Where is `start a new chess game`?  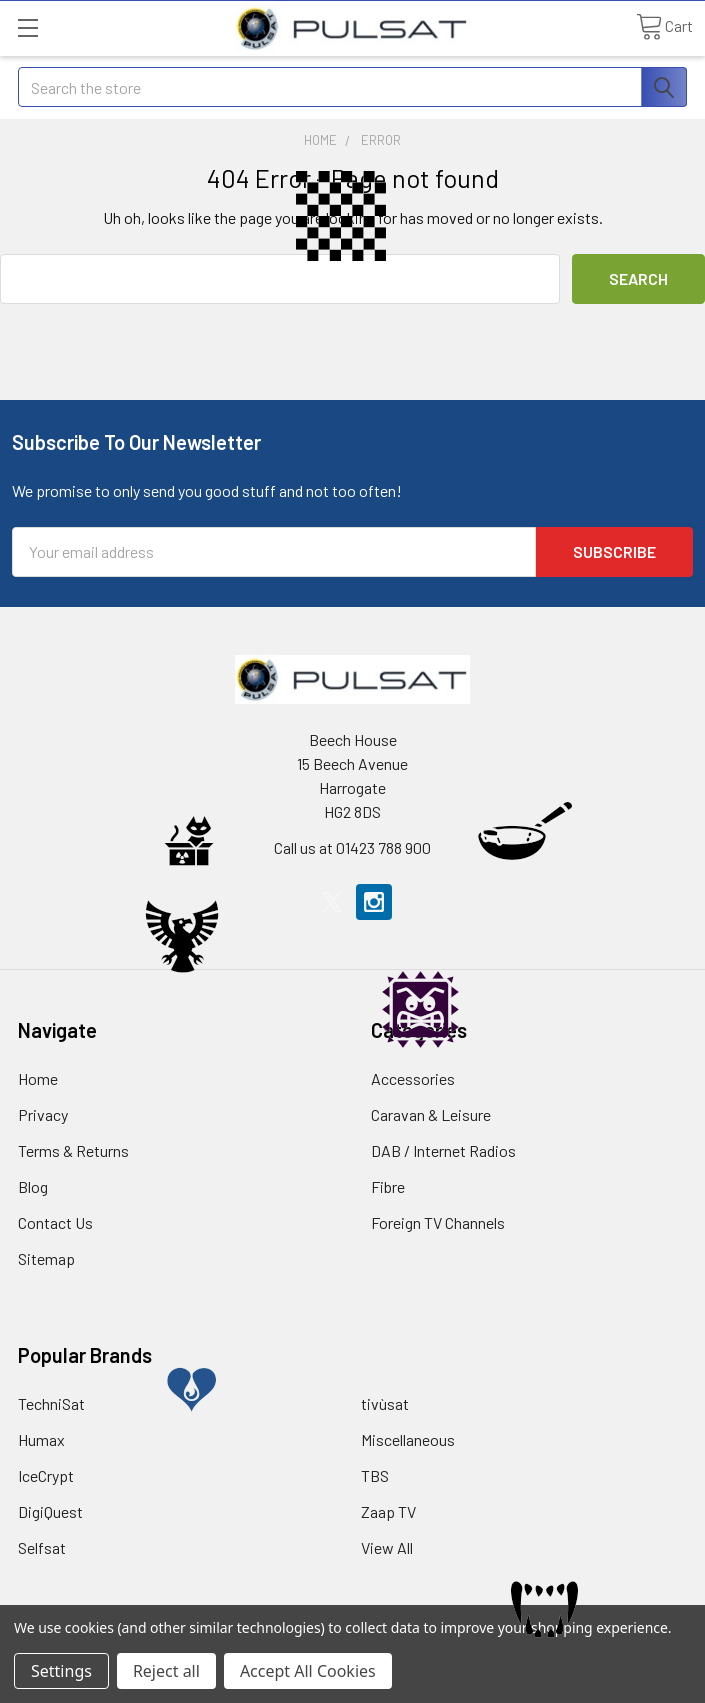 start a new chess game is located at coordinates (341, 216).